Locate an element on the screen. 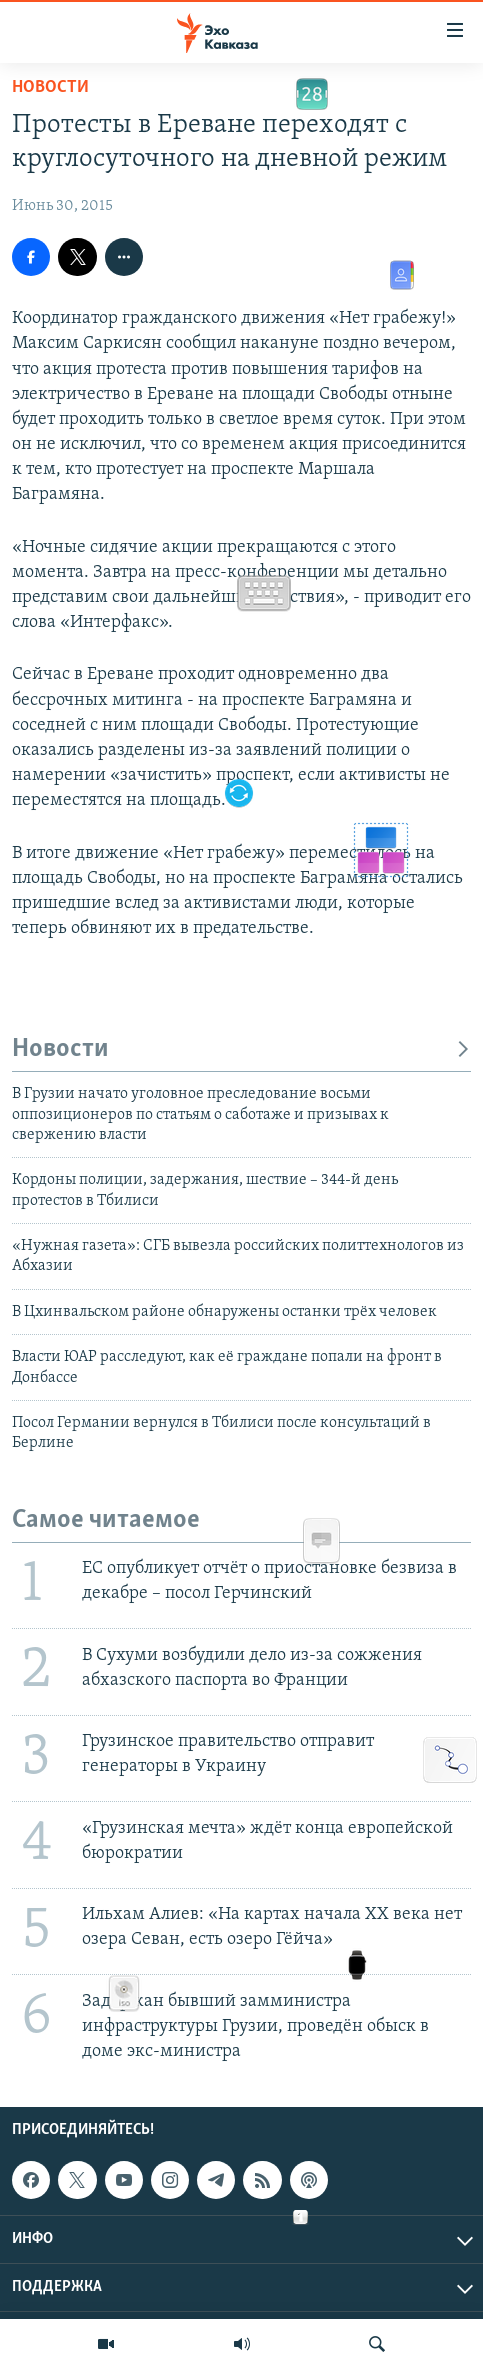 The image size is (483, 2369). open the address book application is located at coordinates (402, 275).